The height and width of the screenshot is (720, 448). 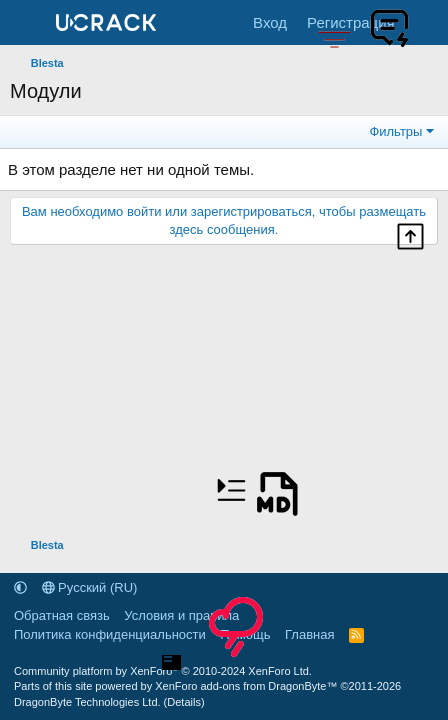 What do you see at coordinates (389, 26) in the screenshot?
I see `send a quick reply` at bounding box center [389, 26].